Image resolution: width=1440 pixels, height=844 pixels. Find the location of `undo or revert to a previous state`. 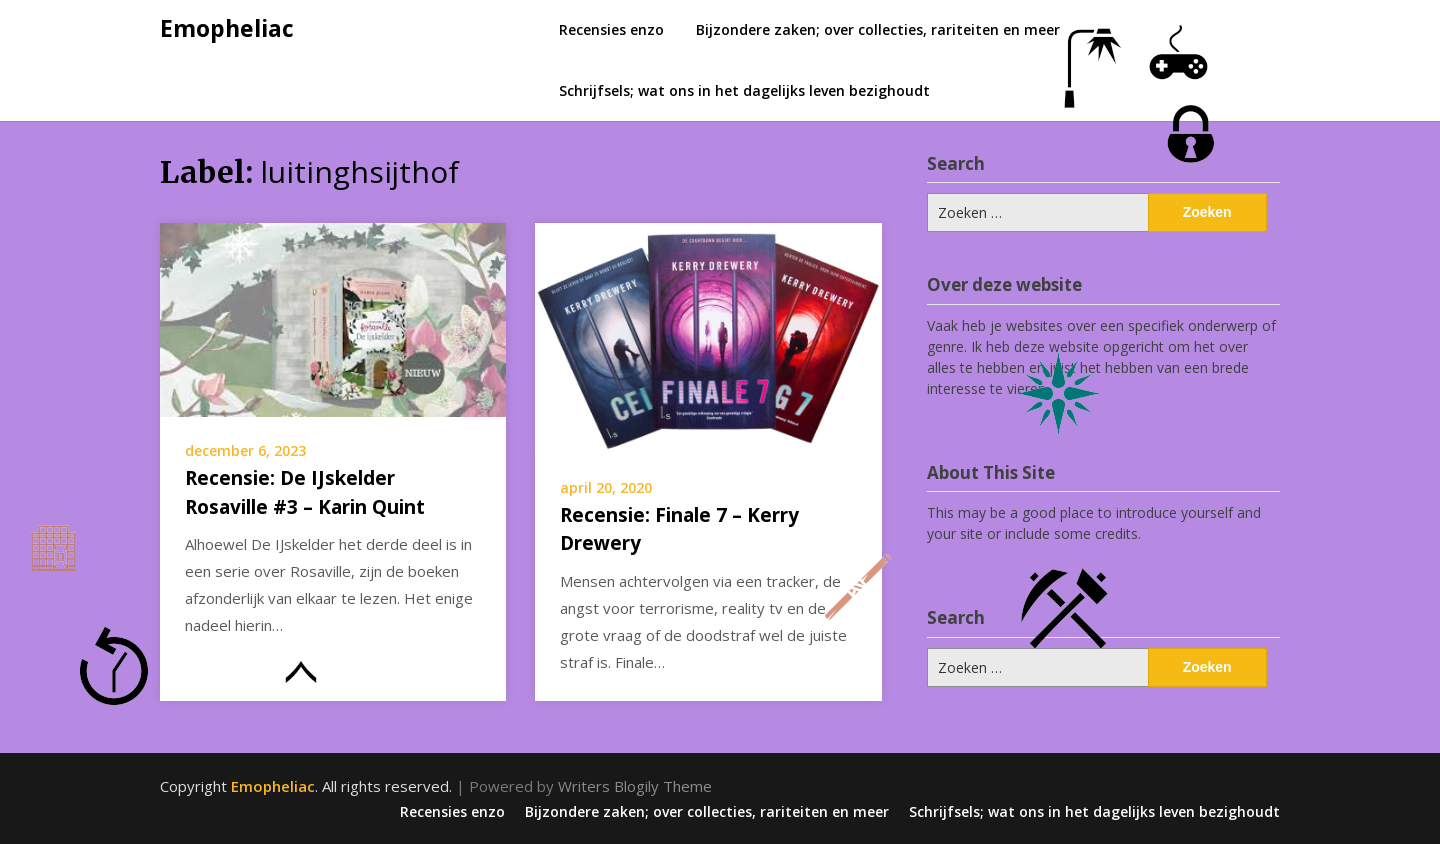

undo or revert to a previous state is located at coordinates (114, 671).